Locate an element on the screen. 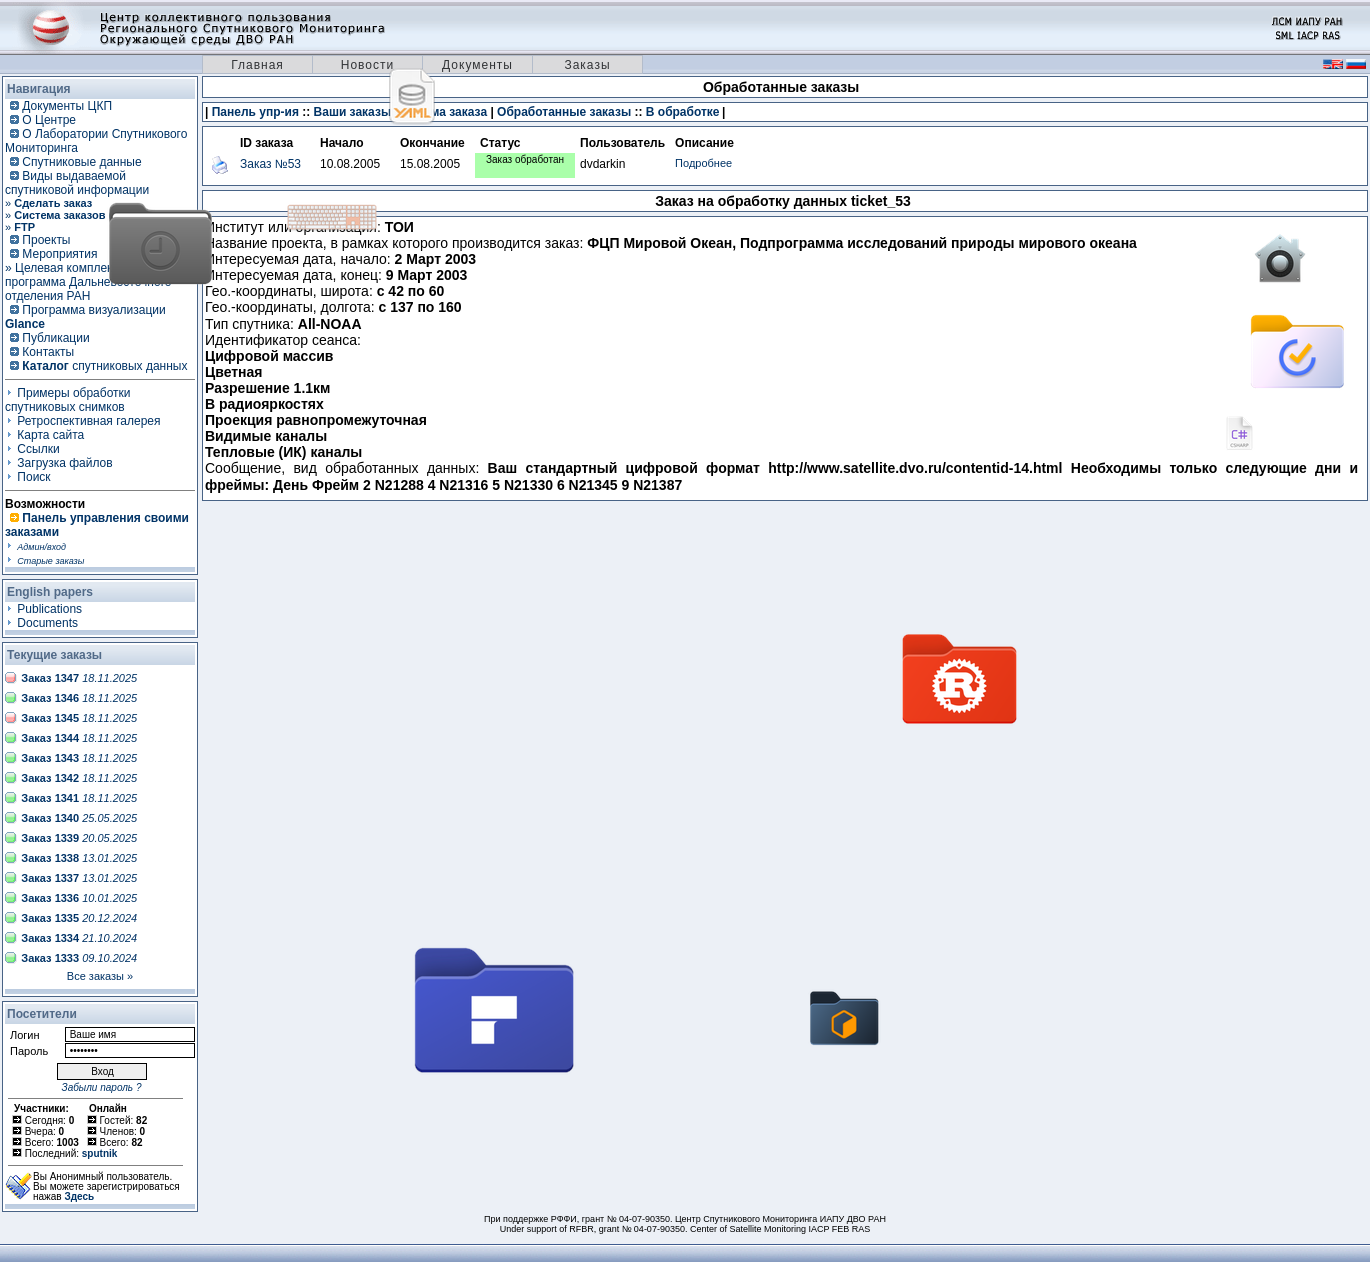 This screenshot has height=1262, width=1370. connect to a wireless bluetooth keyboard is located at coordinates (332, 217).